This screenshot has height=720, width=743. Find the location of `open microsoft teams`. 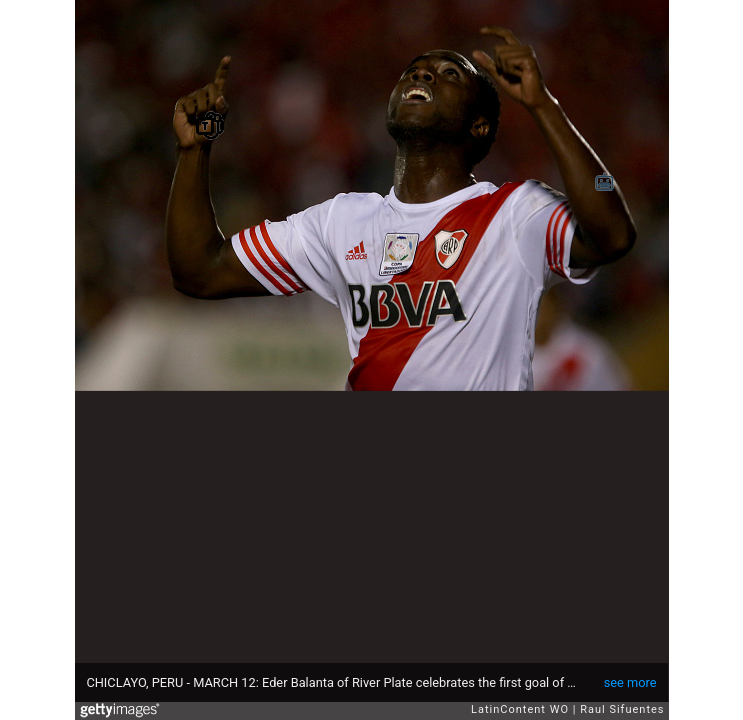

open microsoft teams is located at coordinates (210, 126).